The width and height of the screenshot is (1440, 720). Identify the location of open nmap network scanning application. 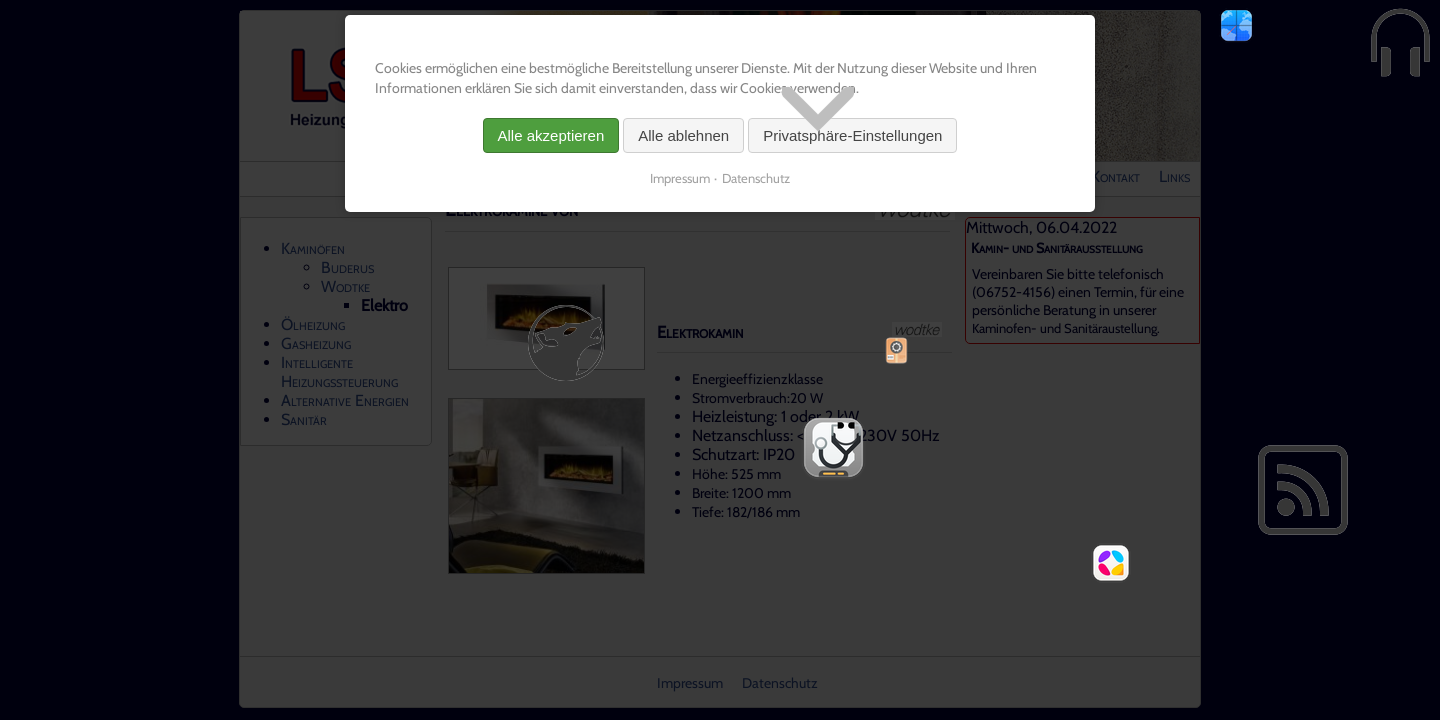
(1236, 25).